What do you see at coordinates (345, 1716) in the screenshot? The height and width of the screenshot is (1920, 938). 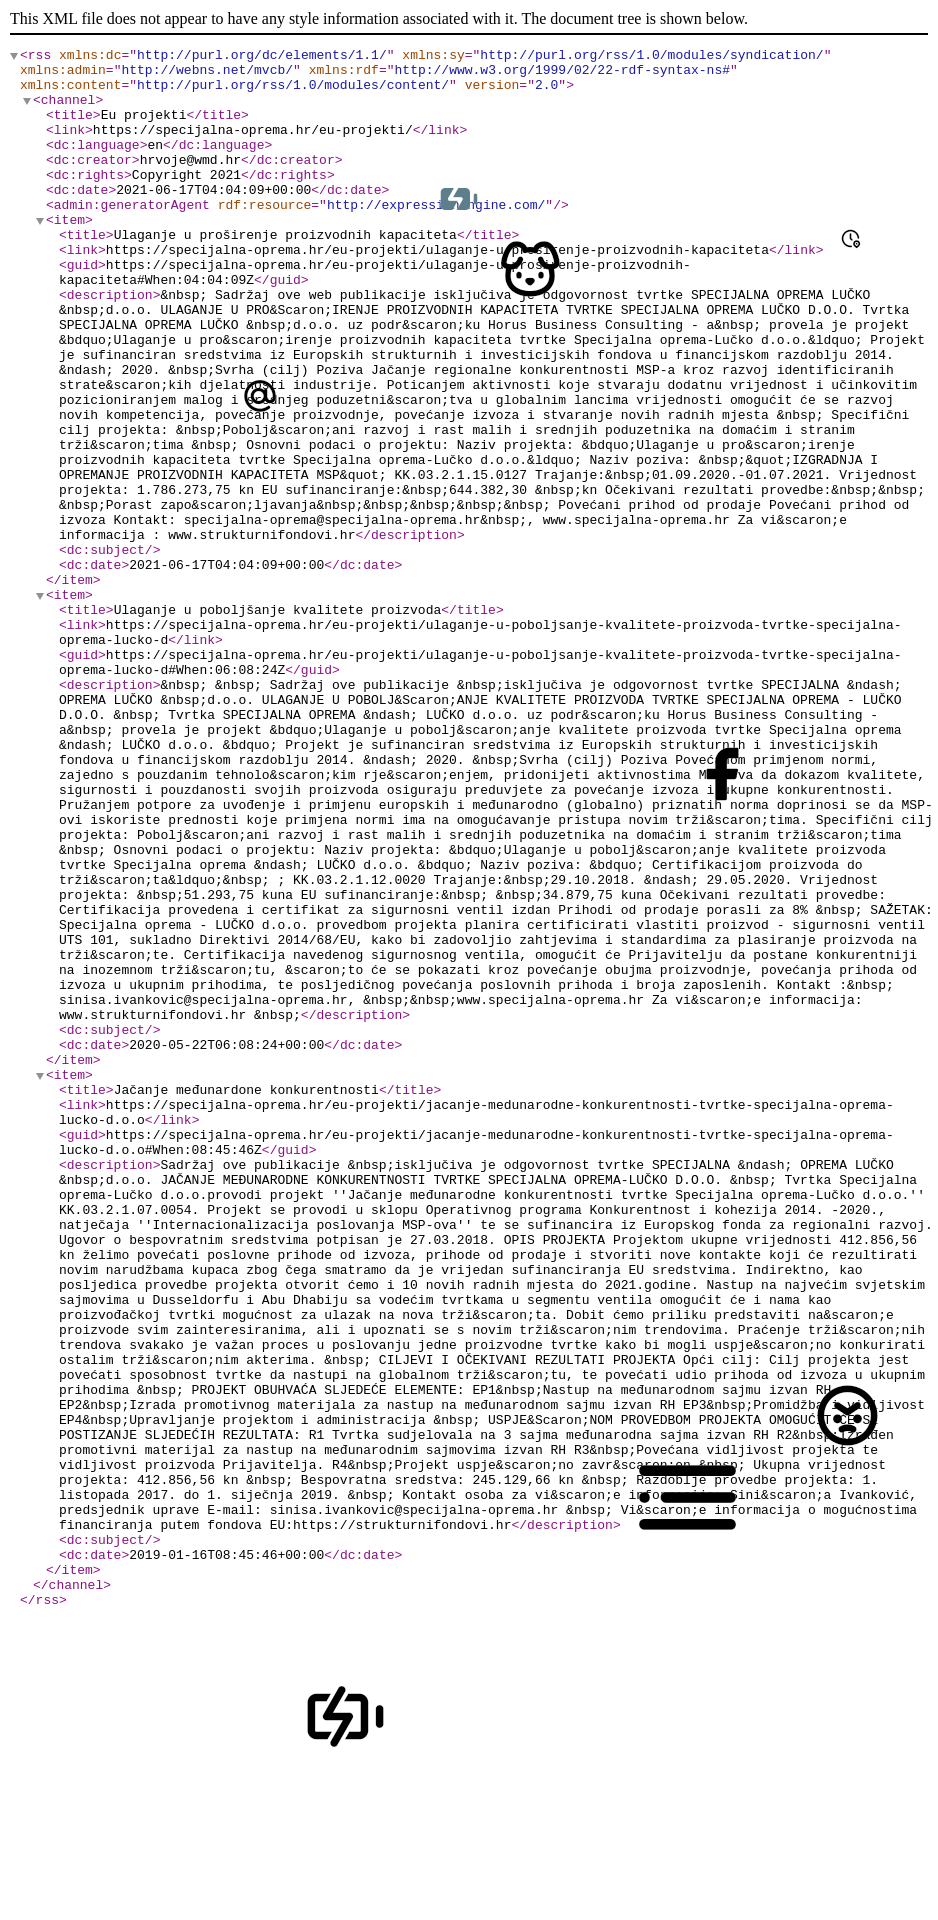 I see `view device charging status` at bounding box center [345, 1716].